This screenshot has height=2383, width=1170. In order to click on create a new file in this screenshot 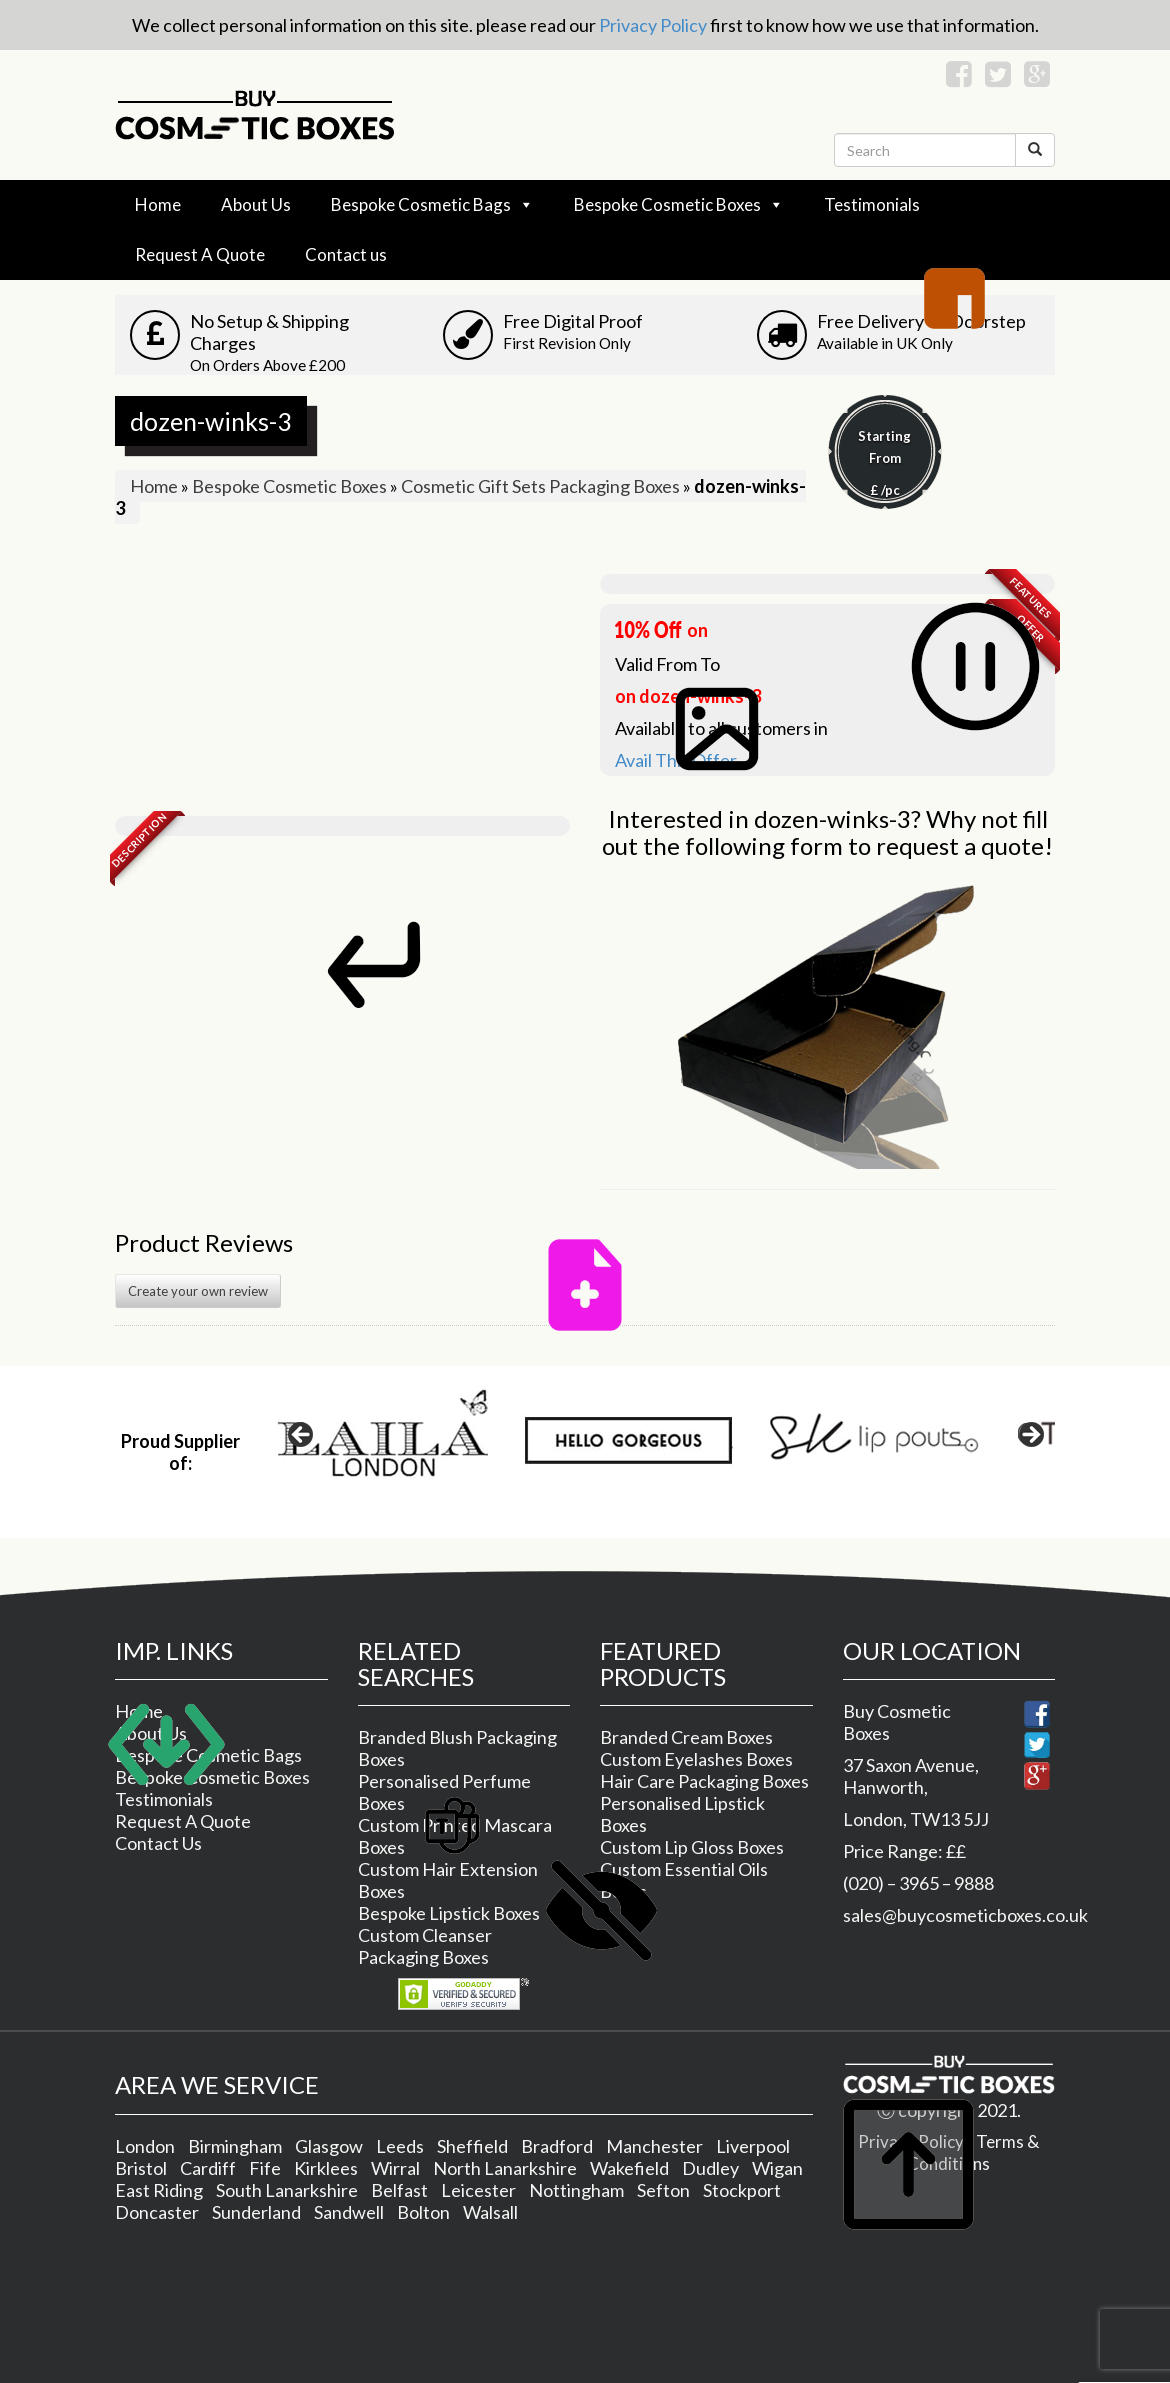, I will do `click(585, 1285)`.